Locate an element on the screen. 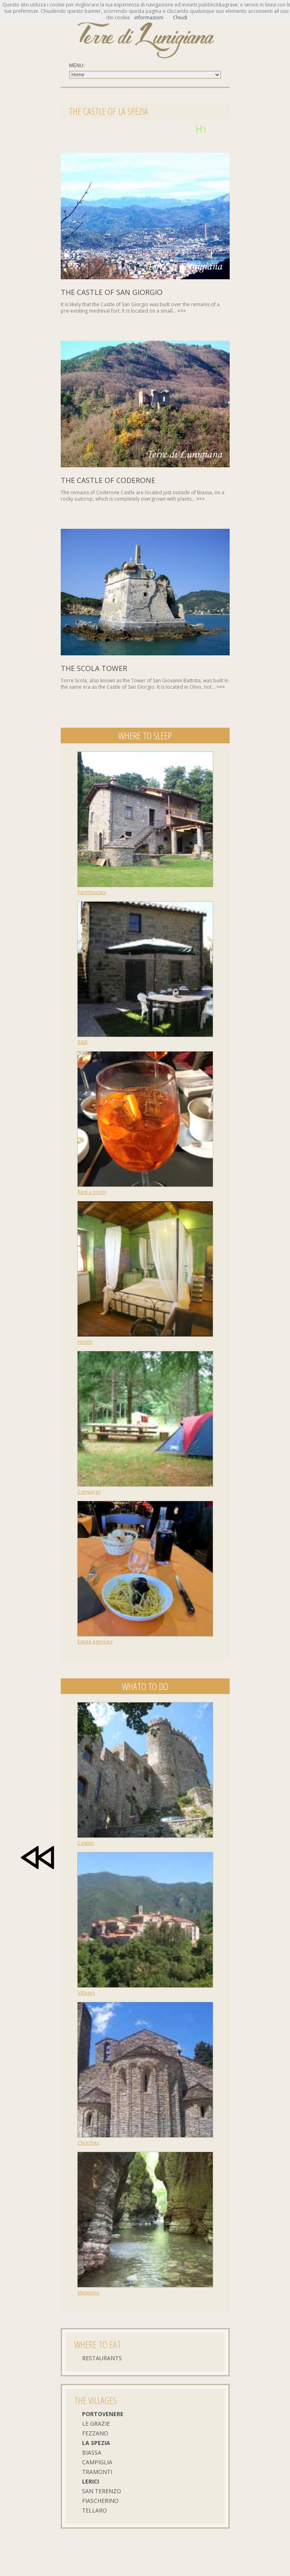 The width and height of the screenshot is (290, 2576). rewind media to the beginning is located at coordinates (39, 1858).